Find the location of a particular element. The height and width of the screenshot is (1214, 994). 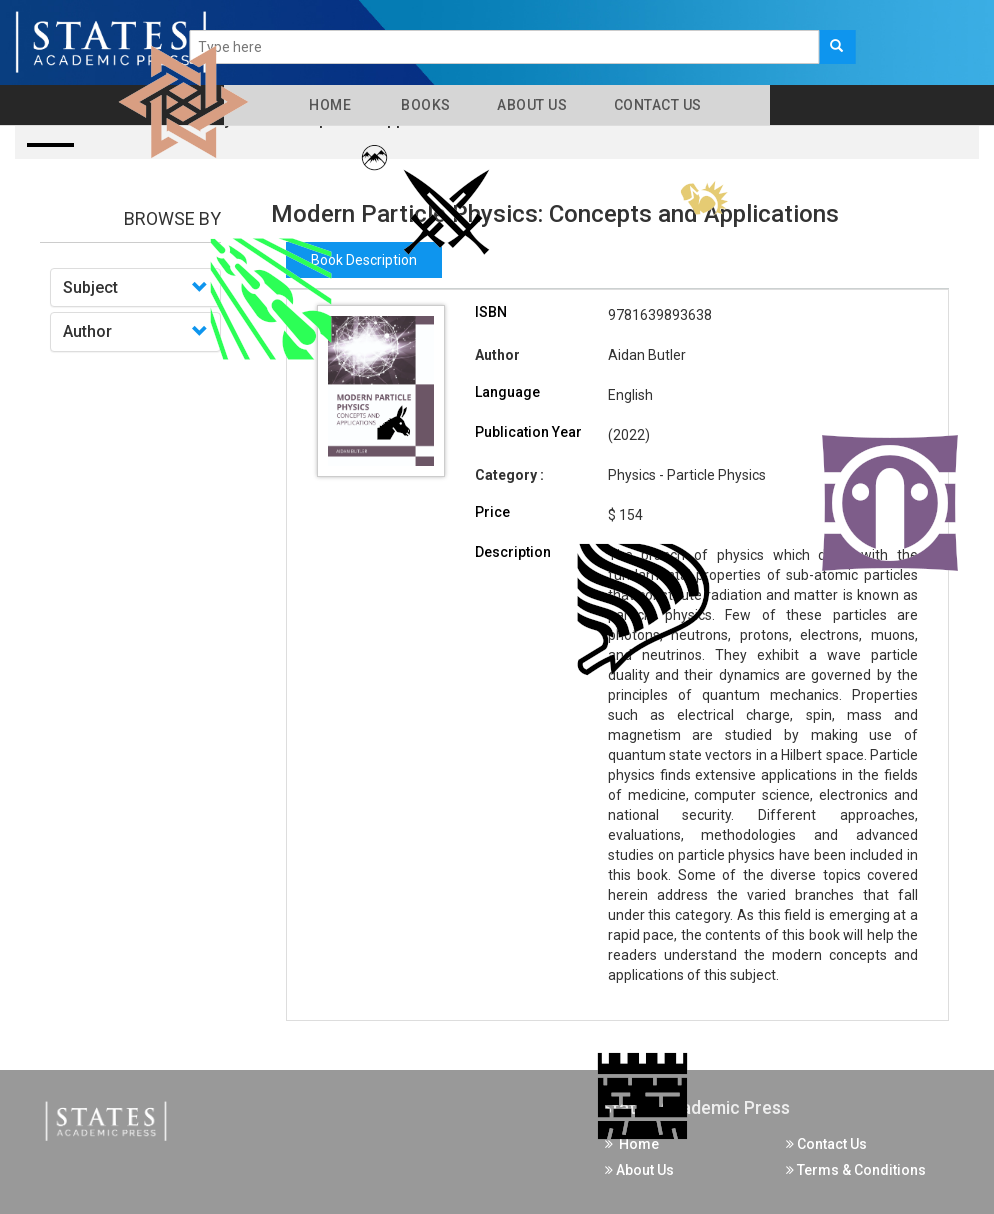

view mountain or hiking trails is located at coordinates (374, 157).